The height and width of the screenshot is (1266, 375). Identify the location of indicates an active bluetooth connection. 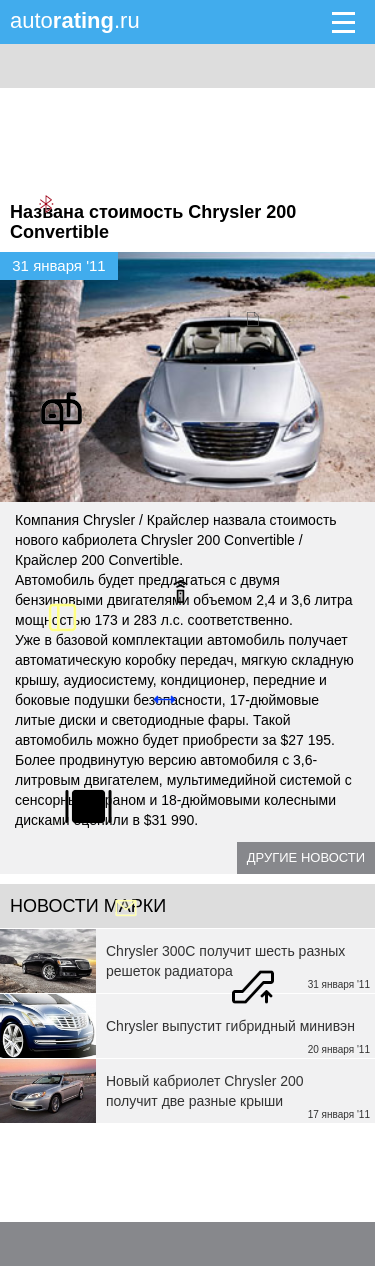
(46, 204).